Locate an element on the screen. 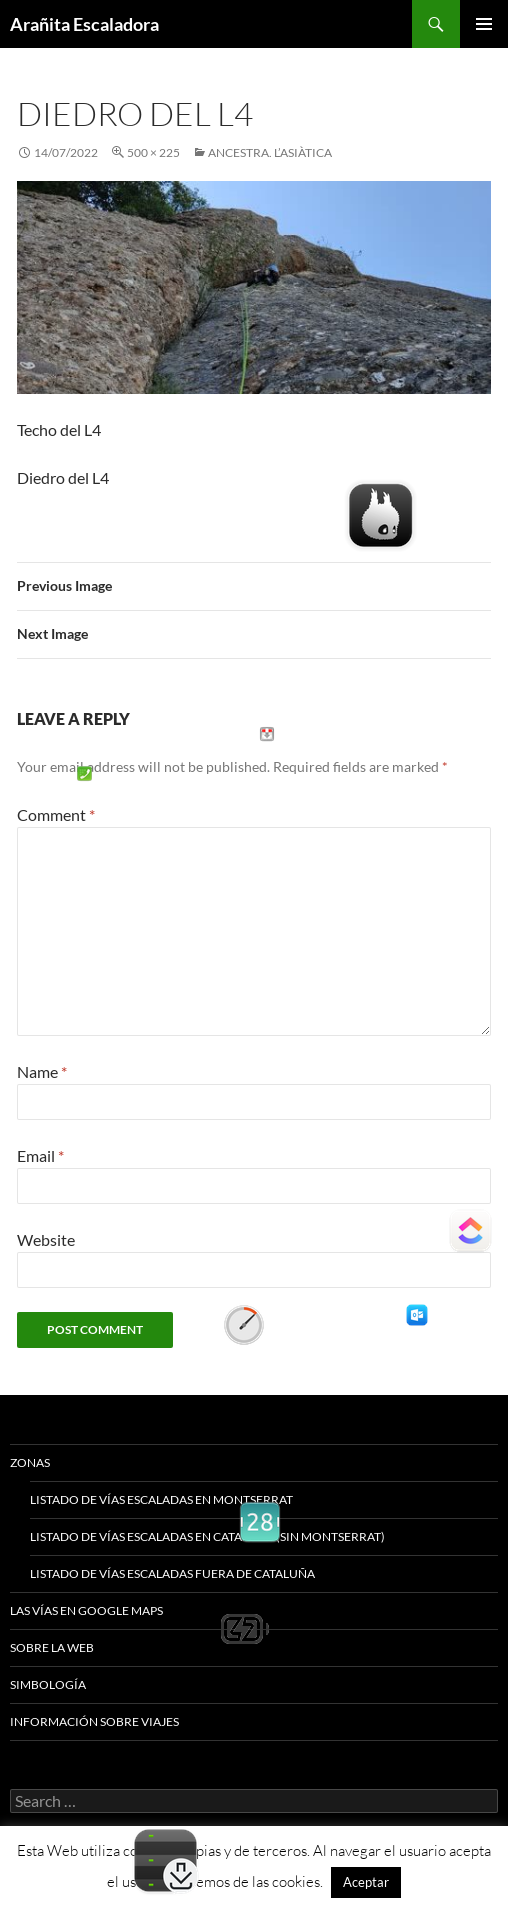  indicates device is charging or connected to power is located at coordinates (245, 1629).